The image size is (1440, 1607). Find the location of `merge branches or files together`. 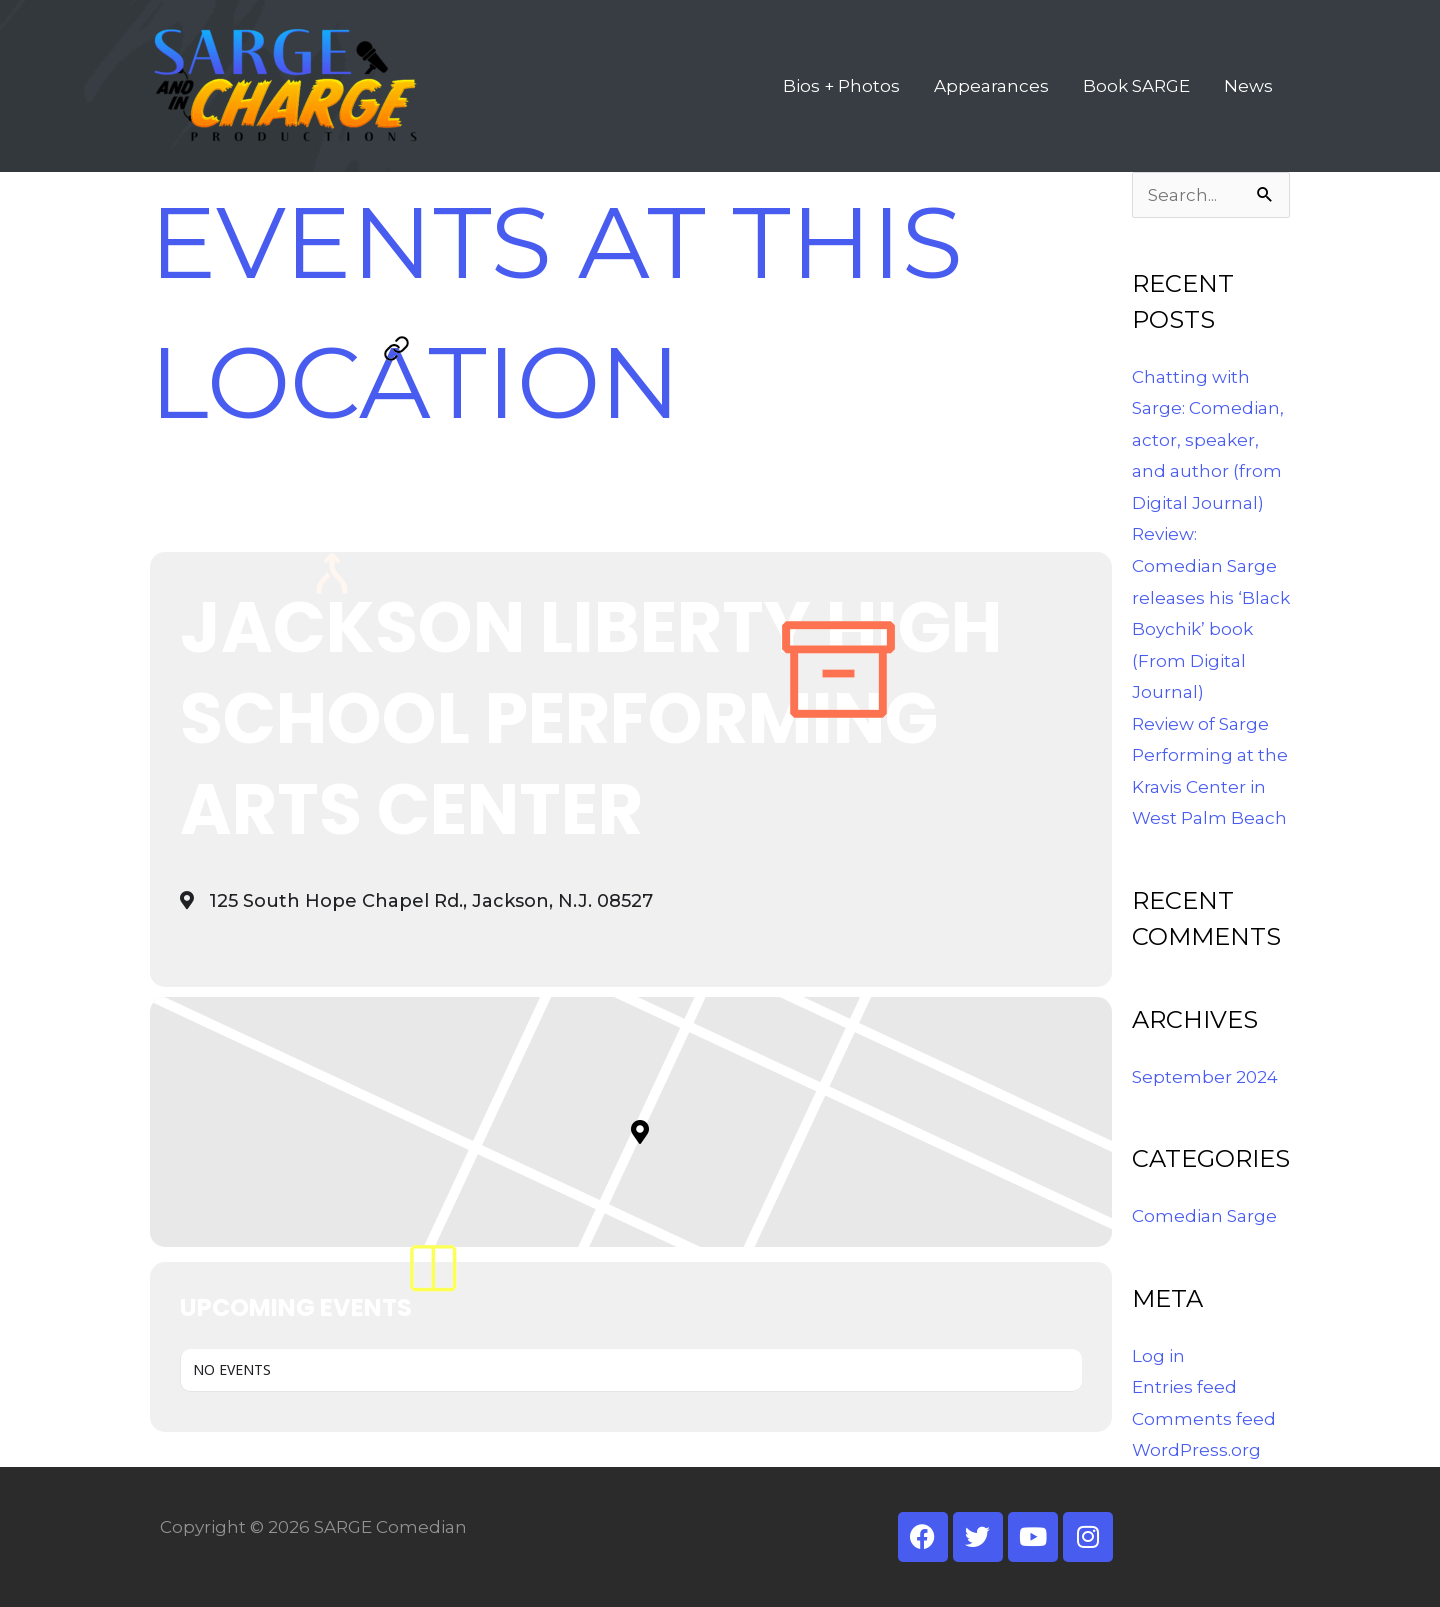

merge branches or files together is located at coordinates (332, 572).